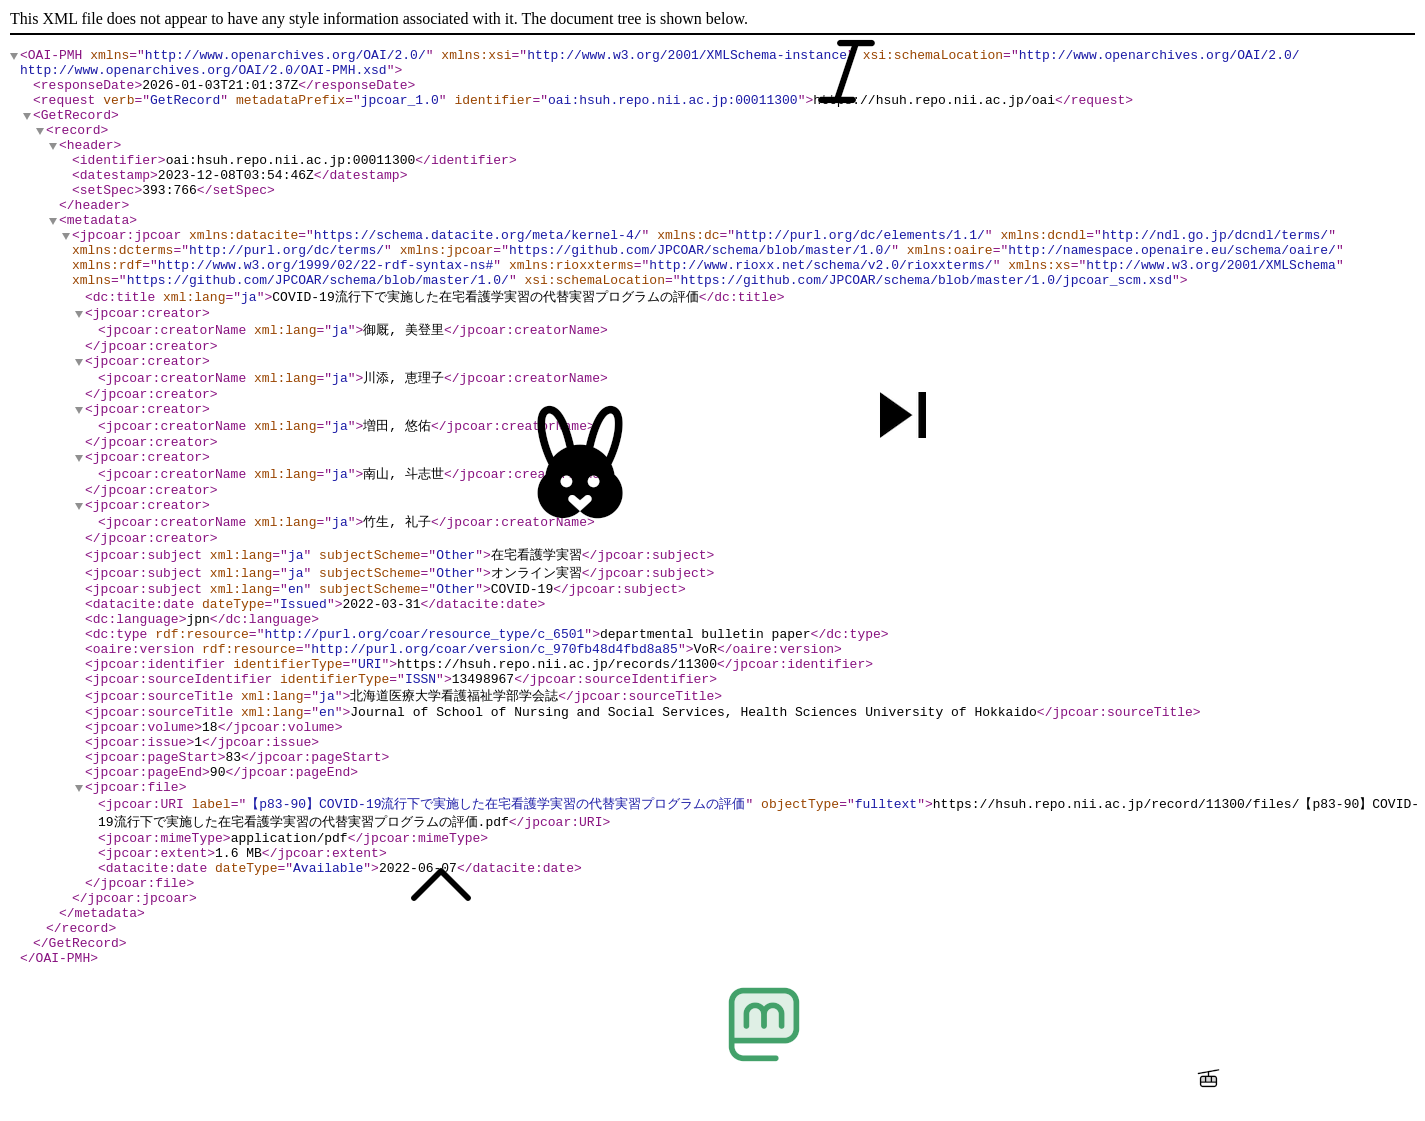 The image size is (1425, 1121). Describe the element at coordinates (1208, 1078) in the screenshot. I see `access cable car or gondola transit information` at that location.